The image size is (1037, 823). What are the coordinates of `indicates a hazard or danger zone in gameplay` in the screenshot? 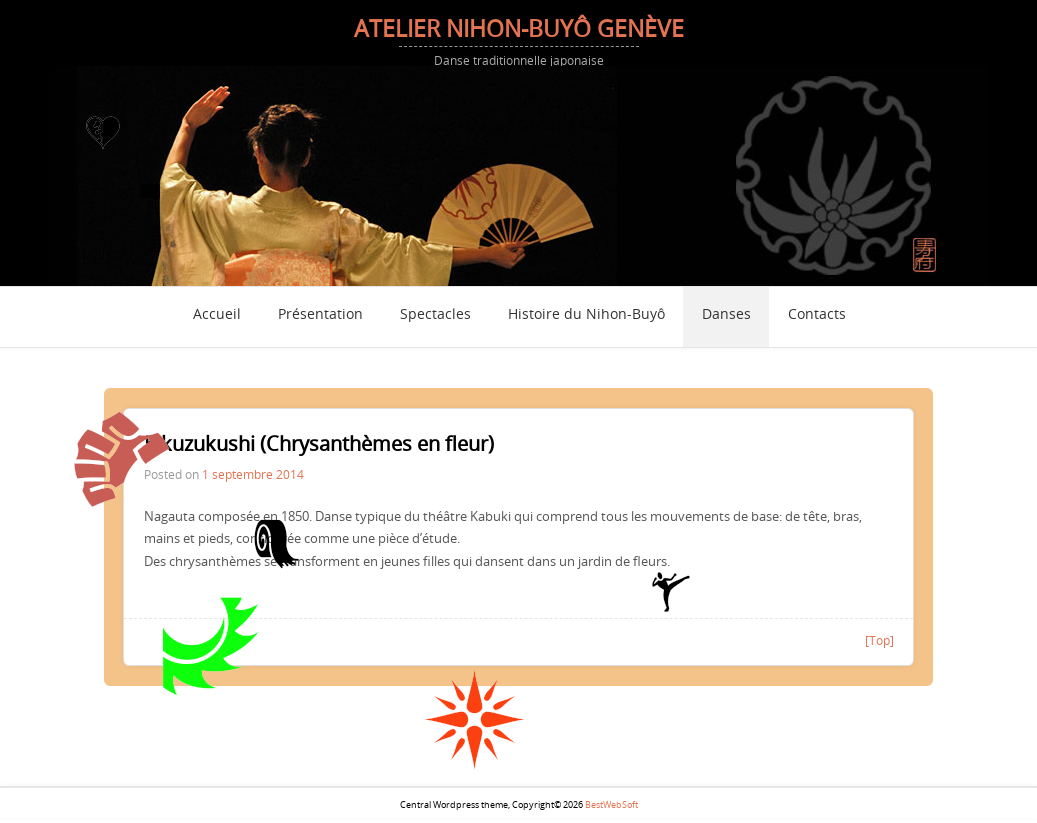 It's located at (474, 719).